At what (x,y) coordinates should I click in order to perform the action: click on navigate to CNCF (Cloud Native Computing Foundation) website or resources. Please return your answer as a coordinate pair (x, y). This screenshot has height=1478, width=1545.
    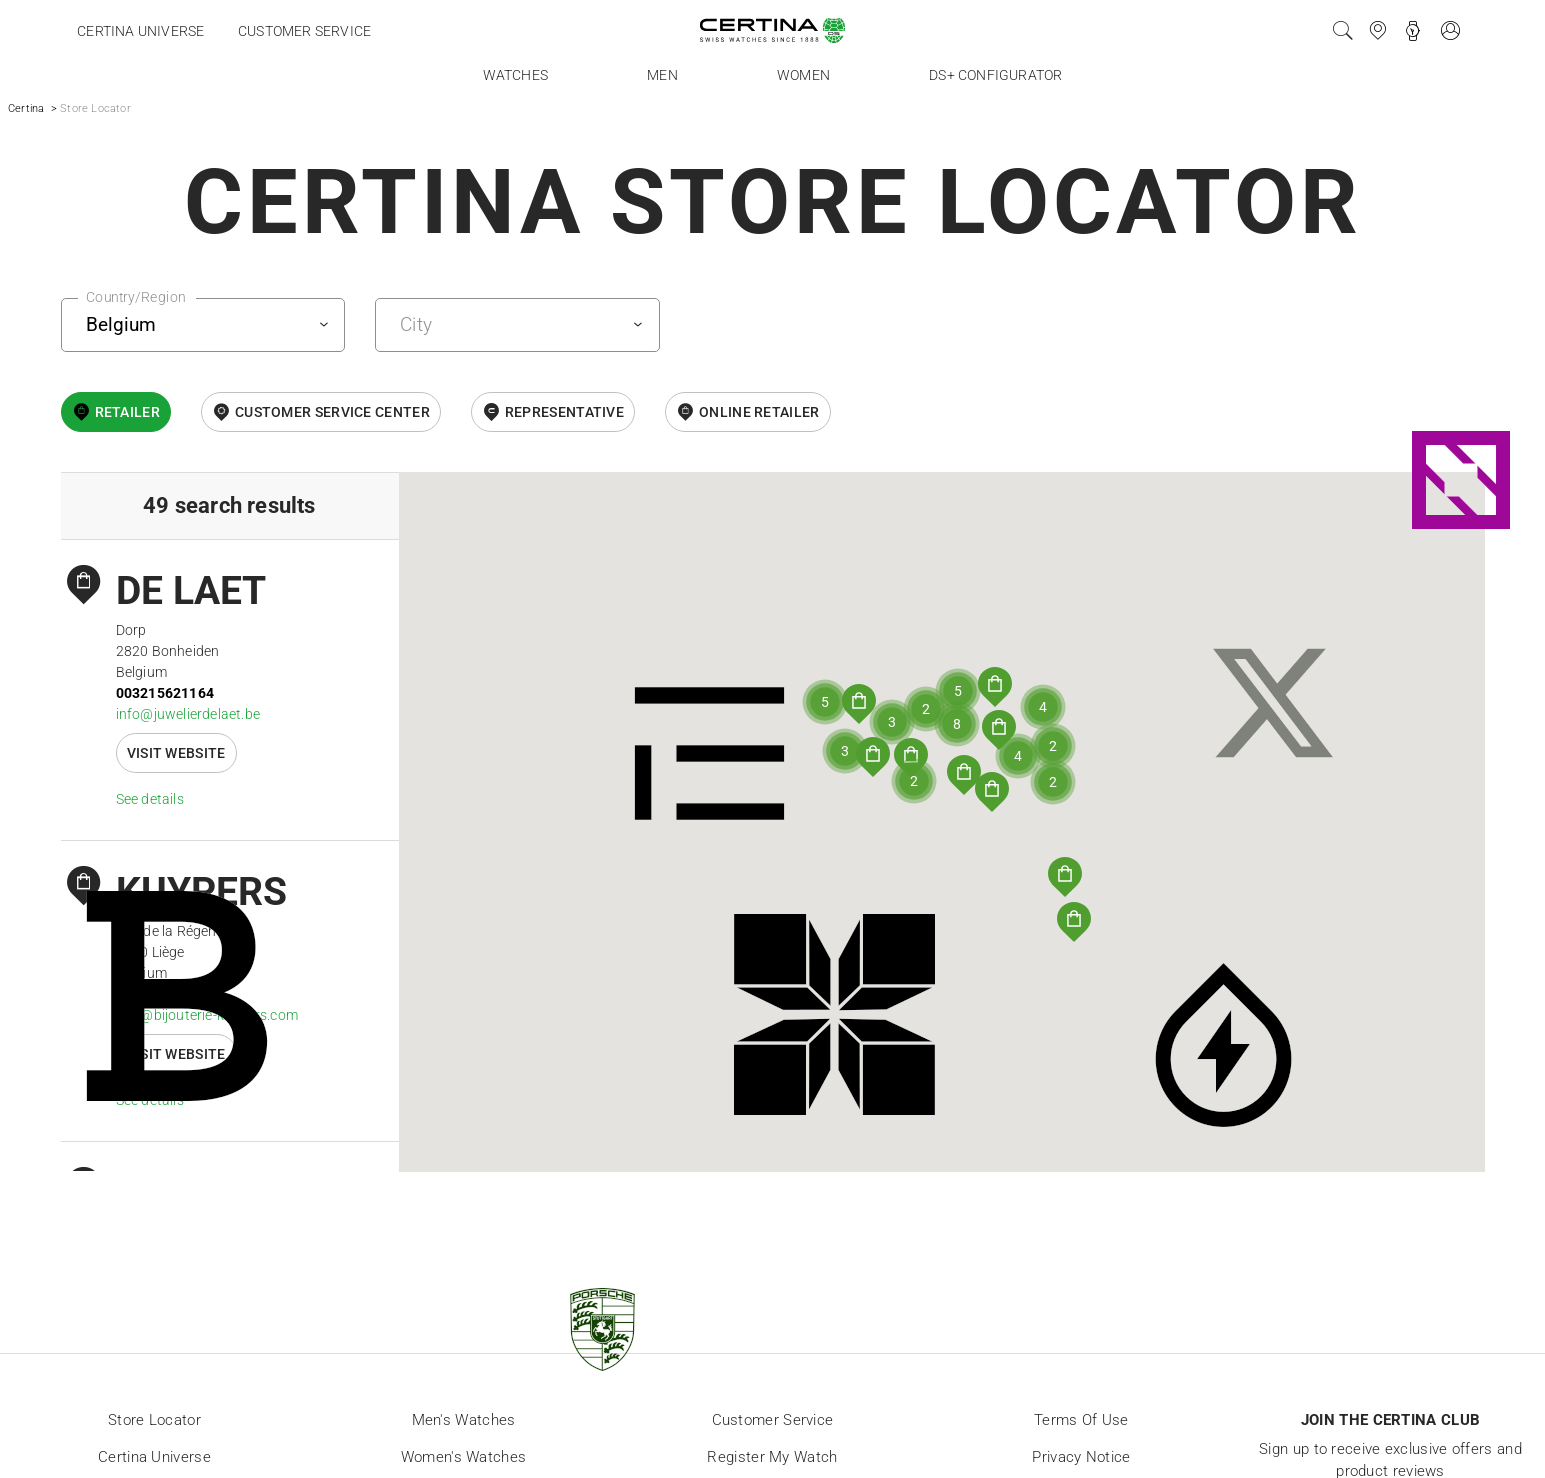
    Looking at the image, I should click on (1461, 480).